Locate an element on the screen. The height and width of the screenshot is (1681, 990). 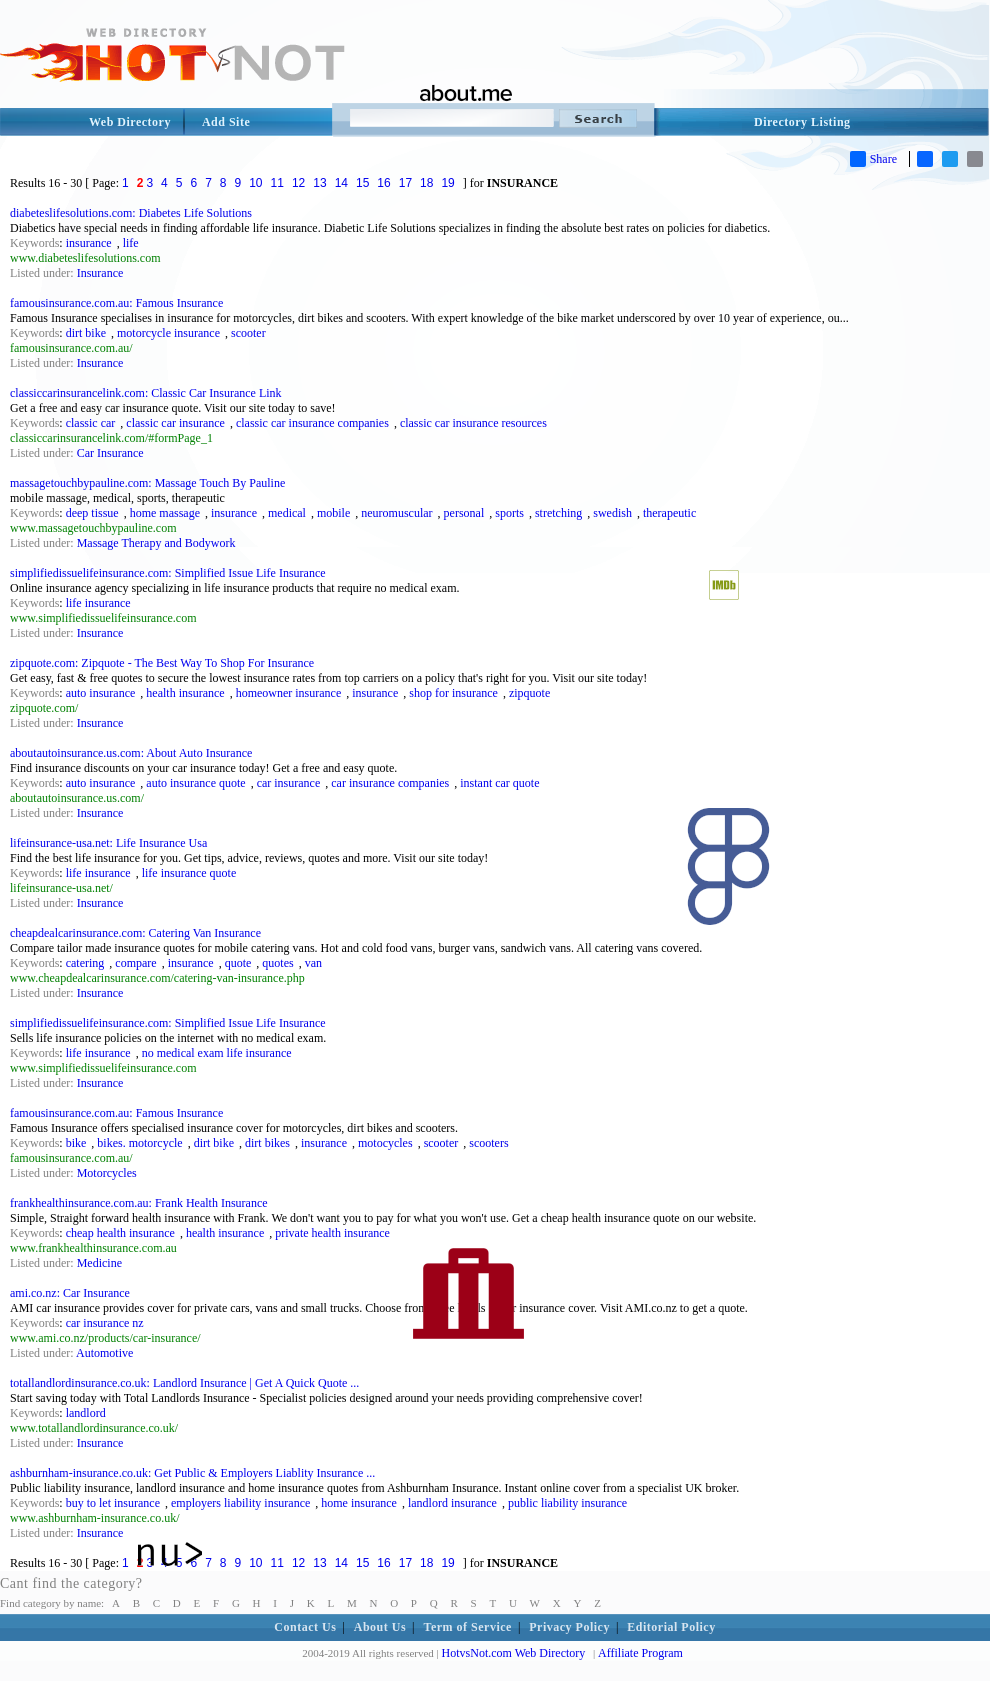
visit IMDb website or app is located at coordinates (724, 585).